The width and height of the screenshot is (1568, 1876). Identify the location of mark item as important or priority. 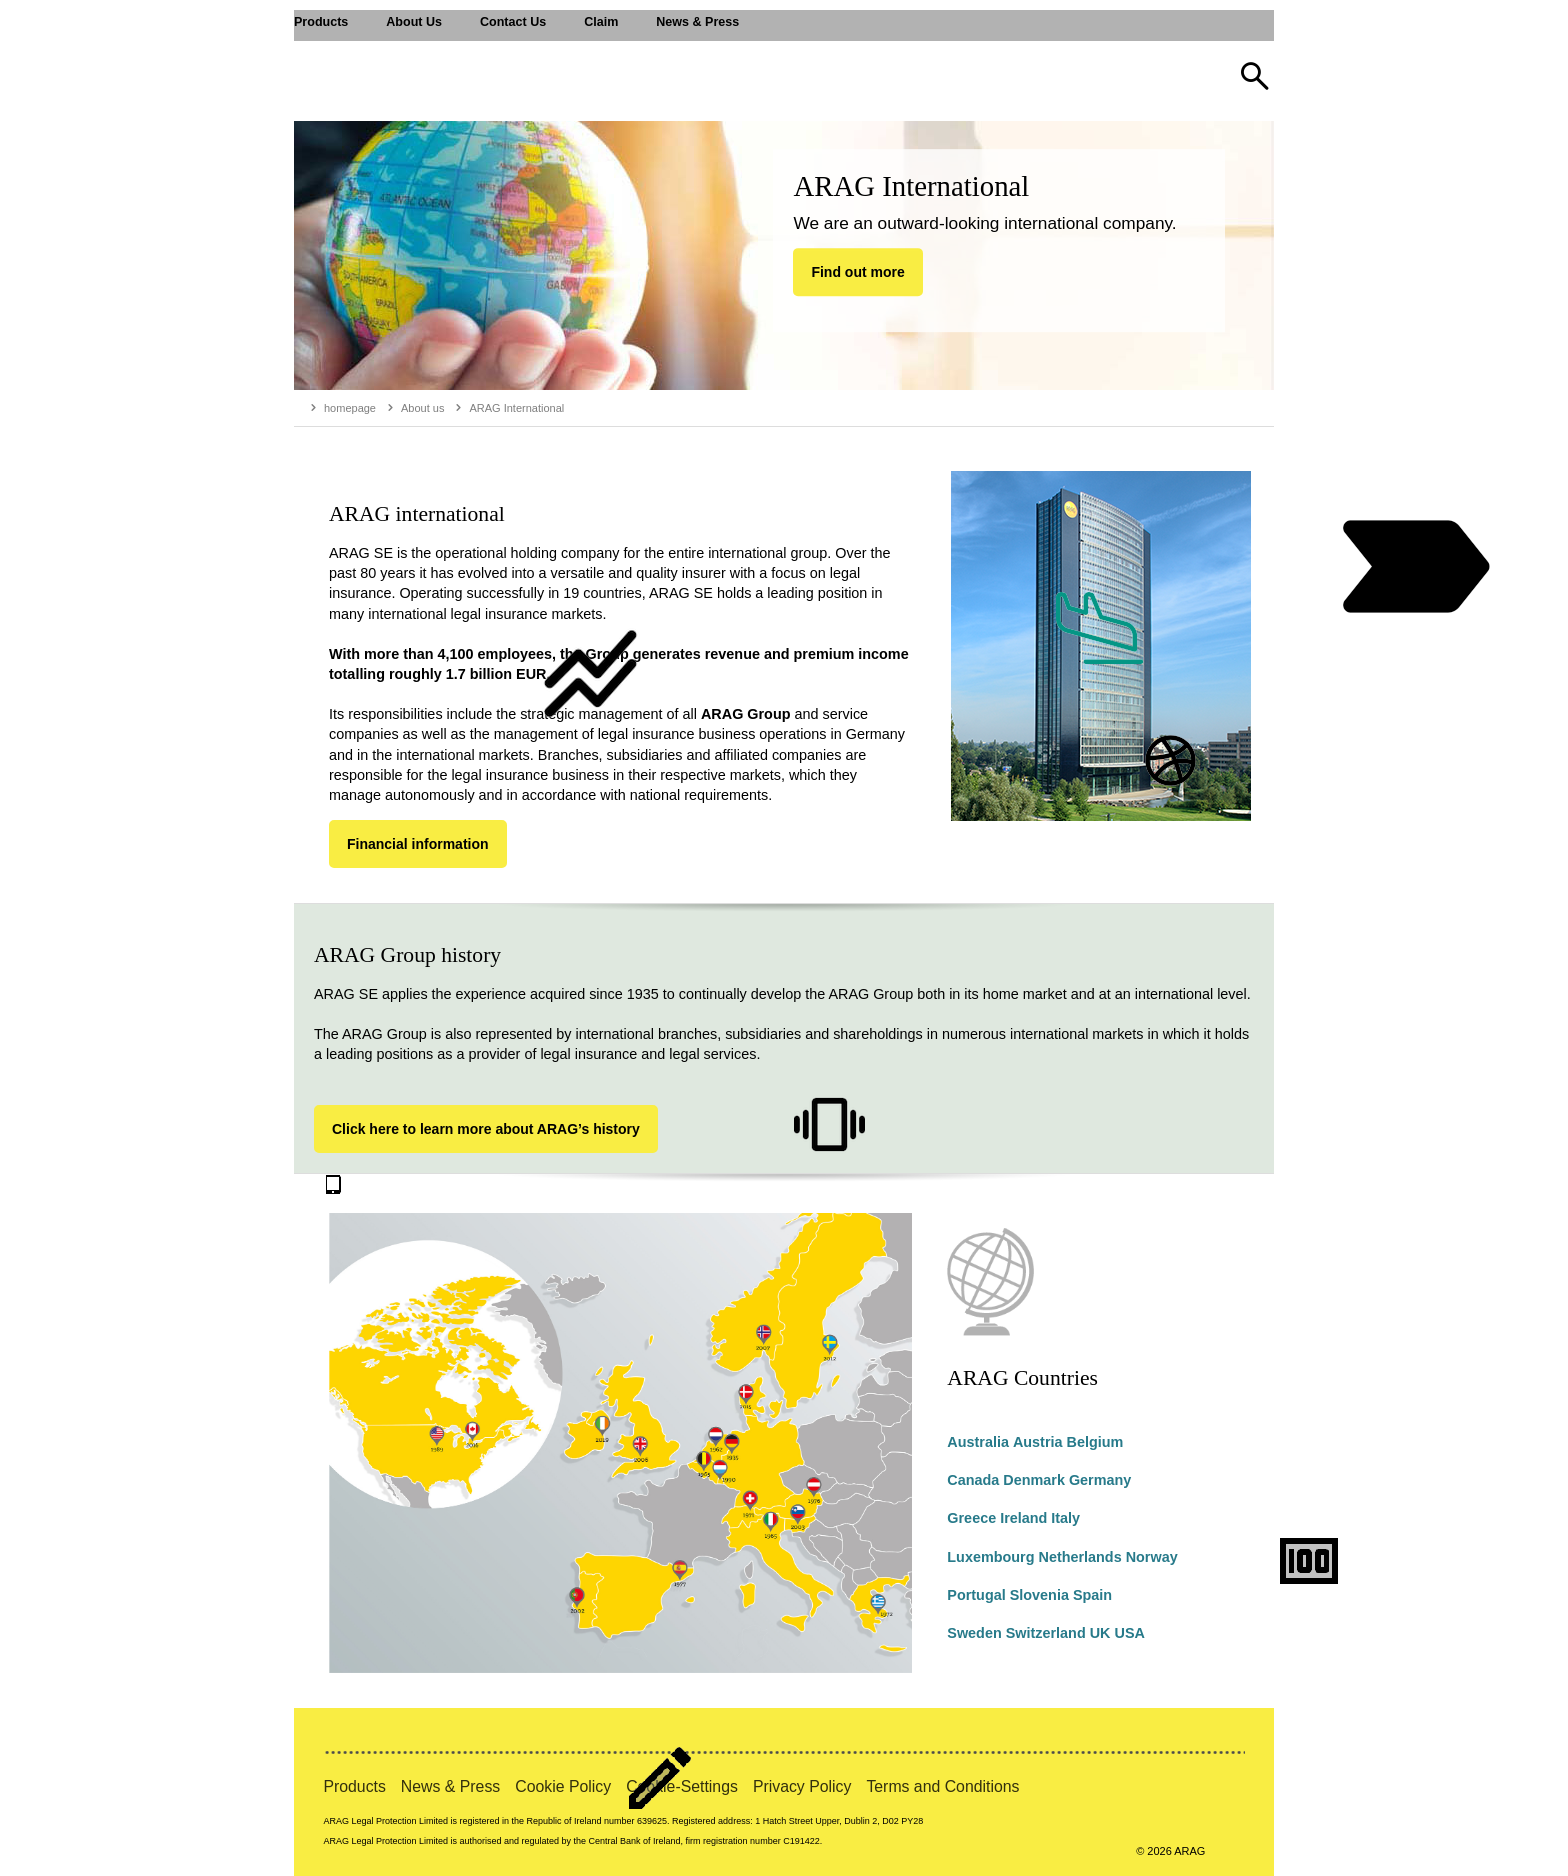
(1412, 566).